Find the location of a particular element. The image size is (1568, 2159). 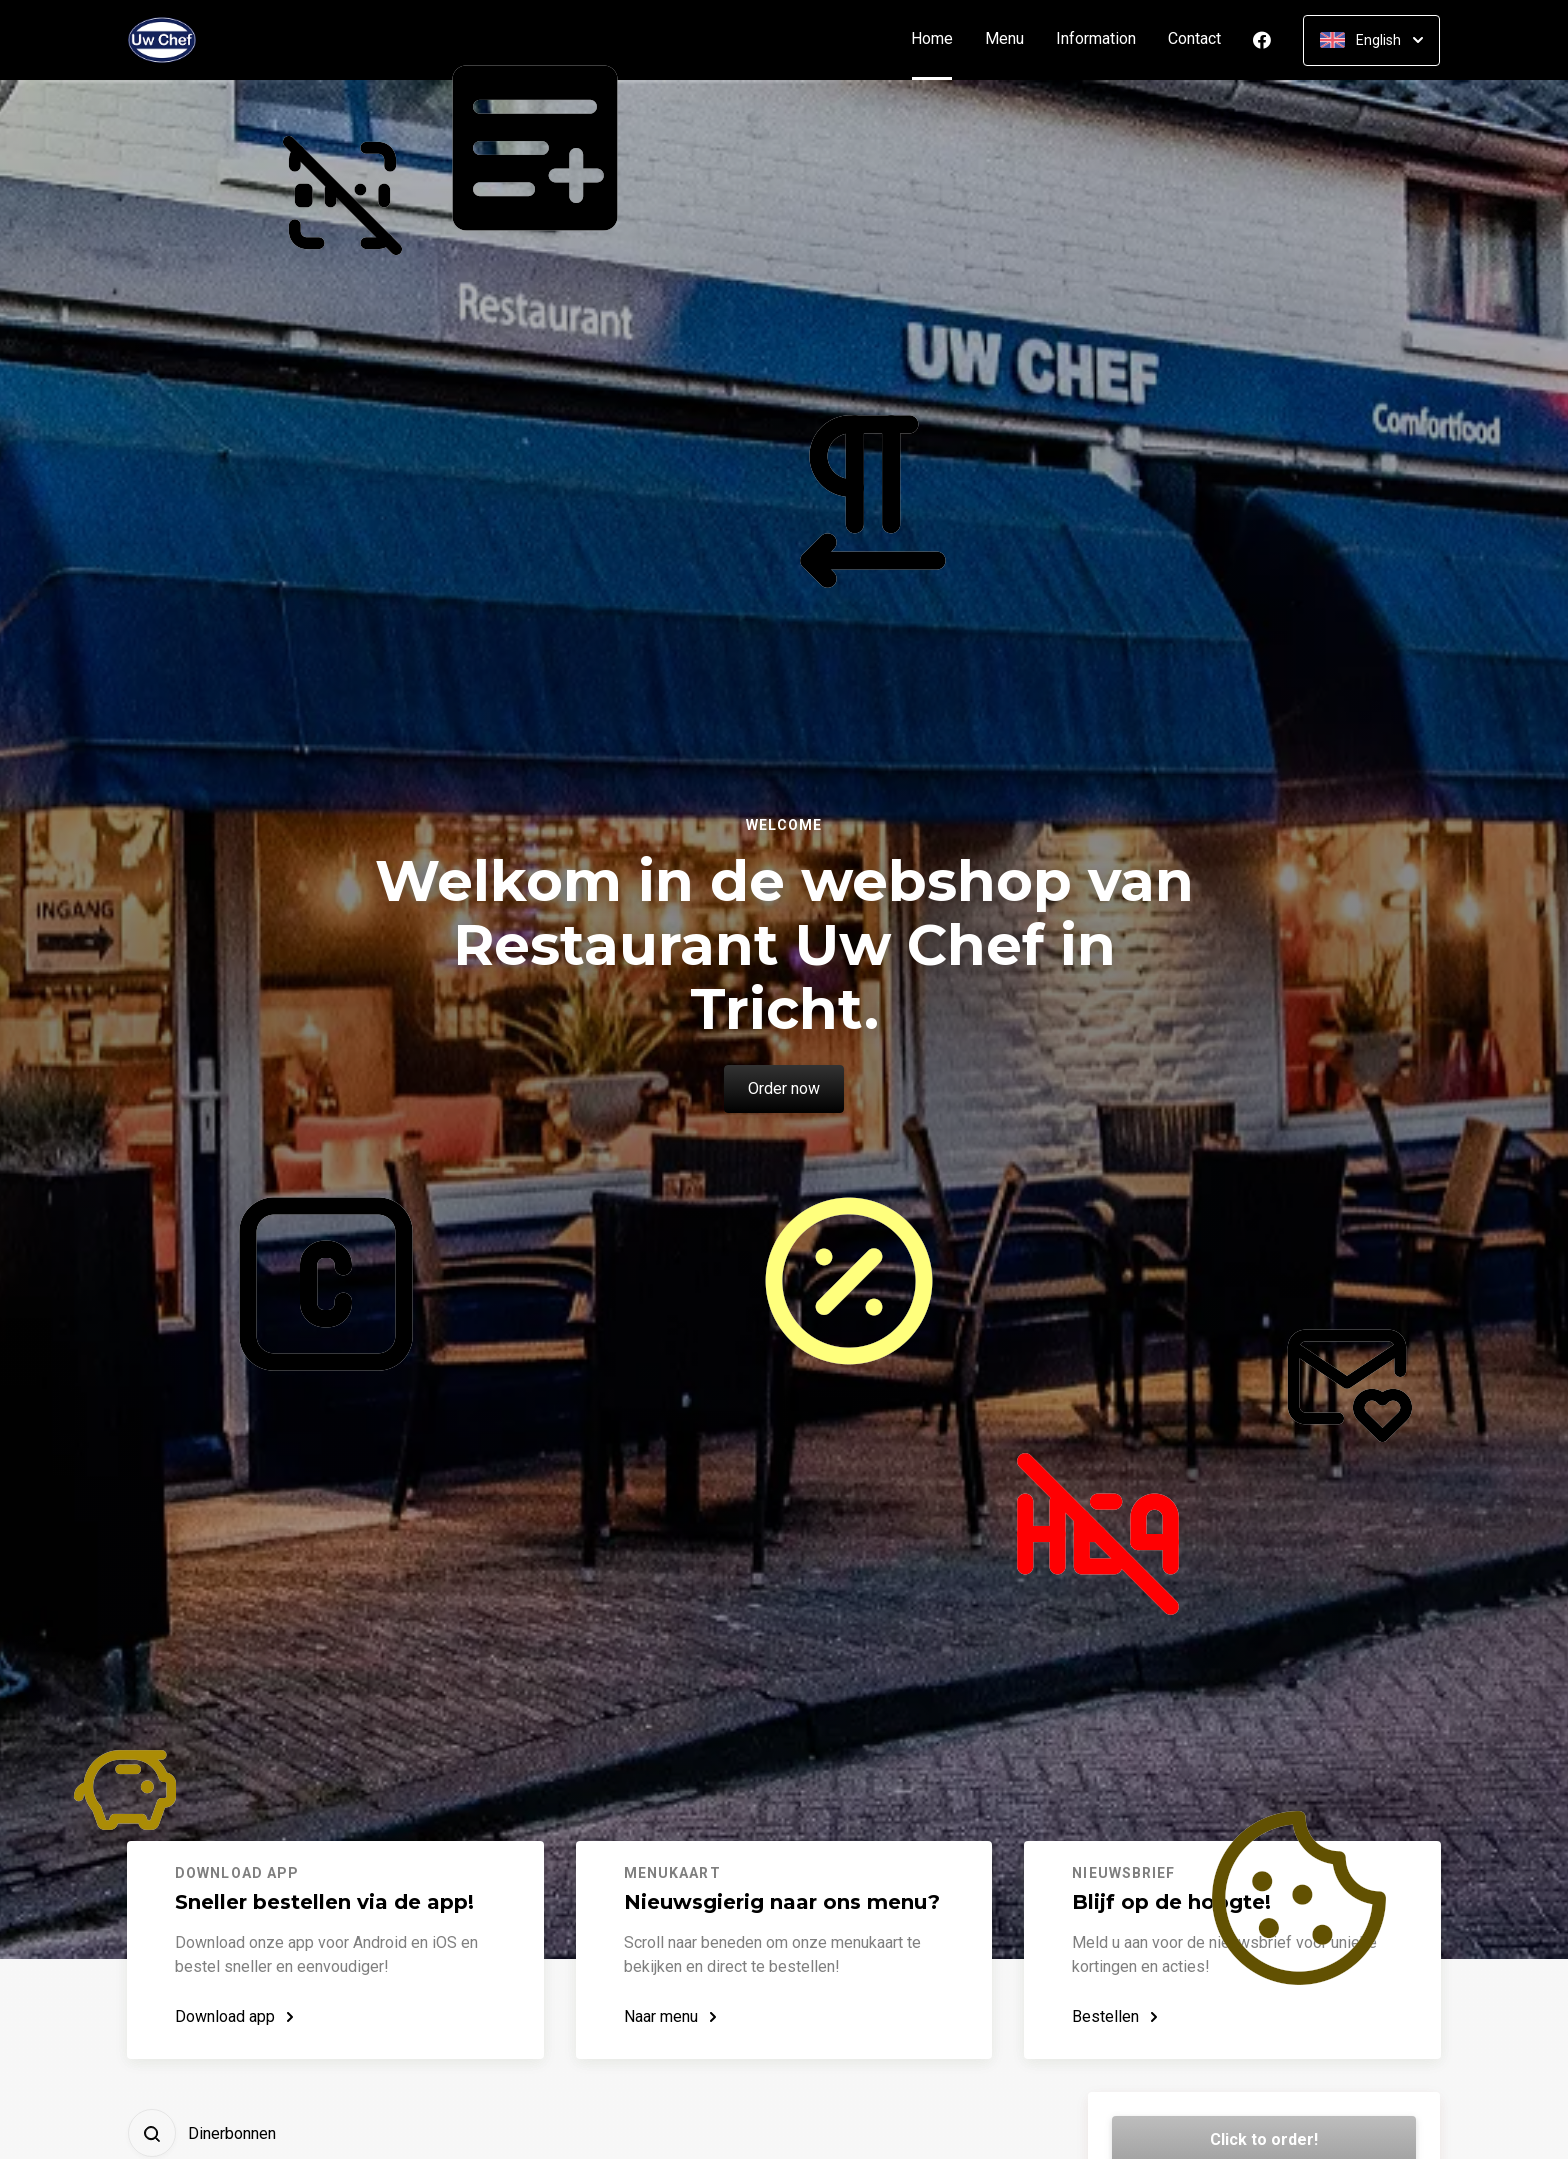

access savings or budget features is located at coordinates (125, 1790).